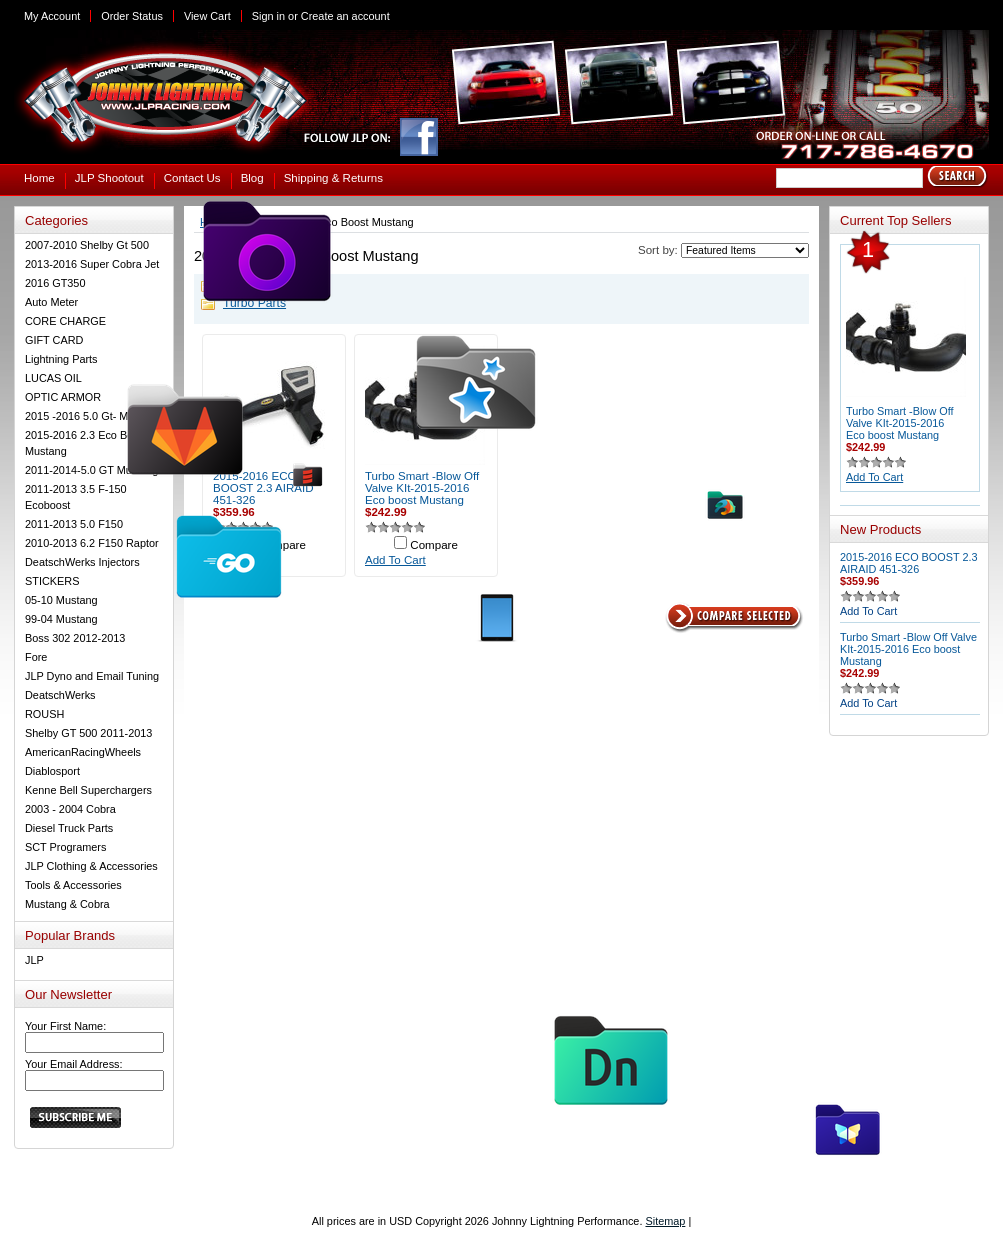  I want to click on folder containing GitLab projects or repositories, so click(184, 432).